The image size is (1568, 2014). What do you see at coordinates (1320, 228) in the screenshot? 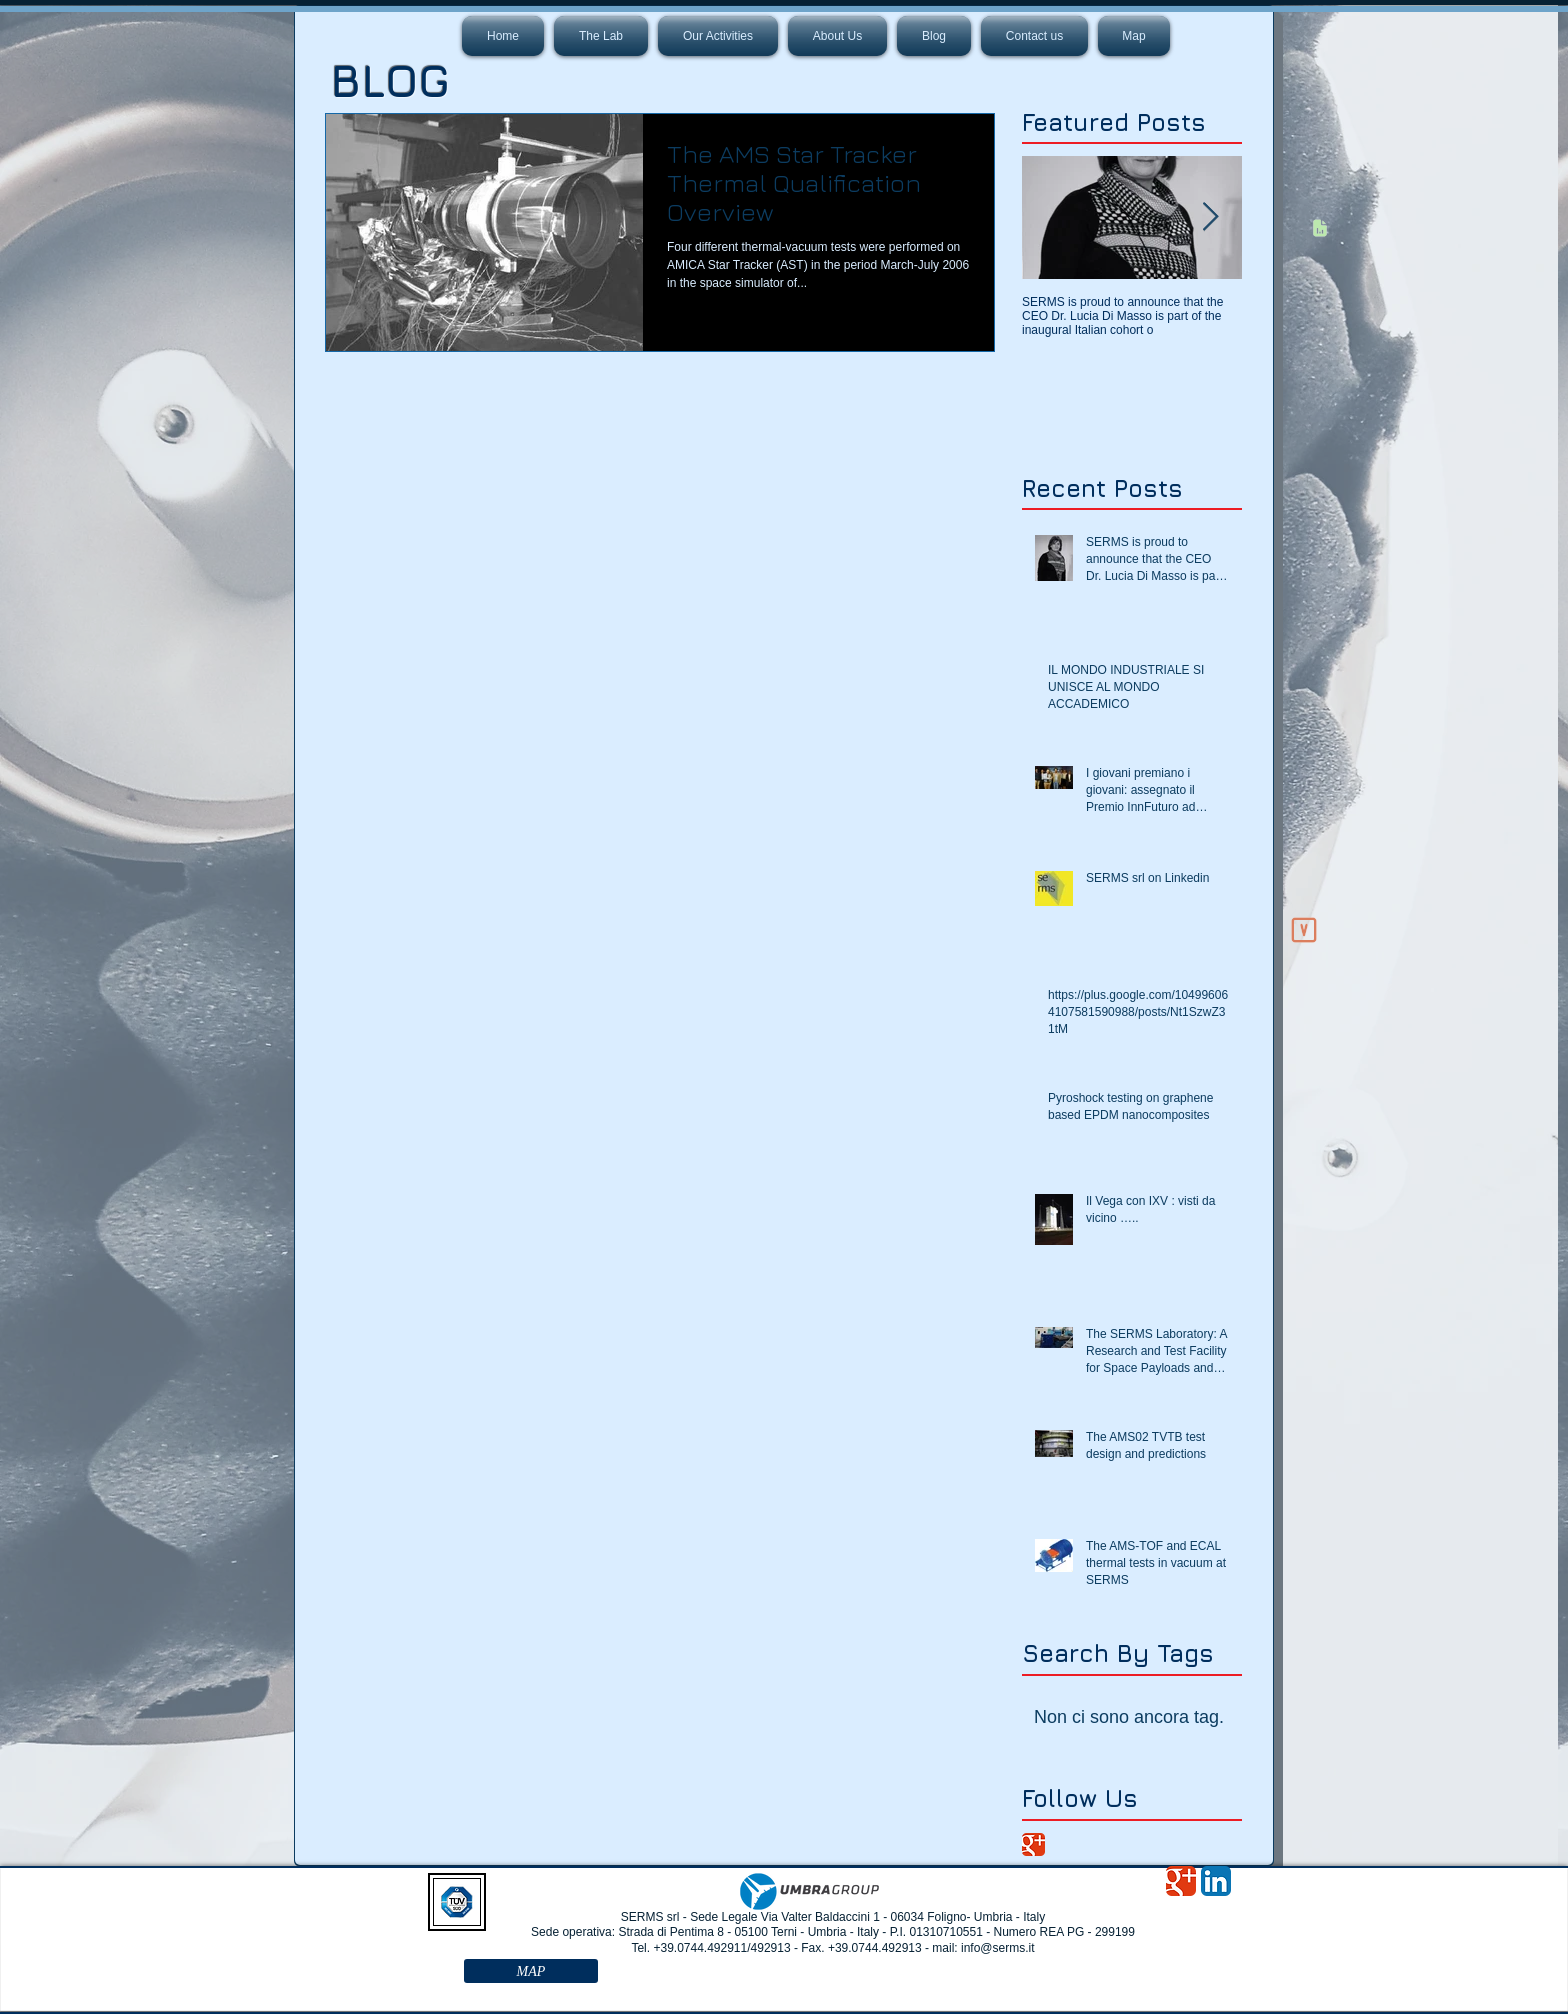
I see `view file analytics or statistics` at bounding box center [1320, 228].